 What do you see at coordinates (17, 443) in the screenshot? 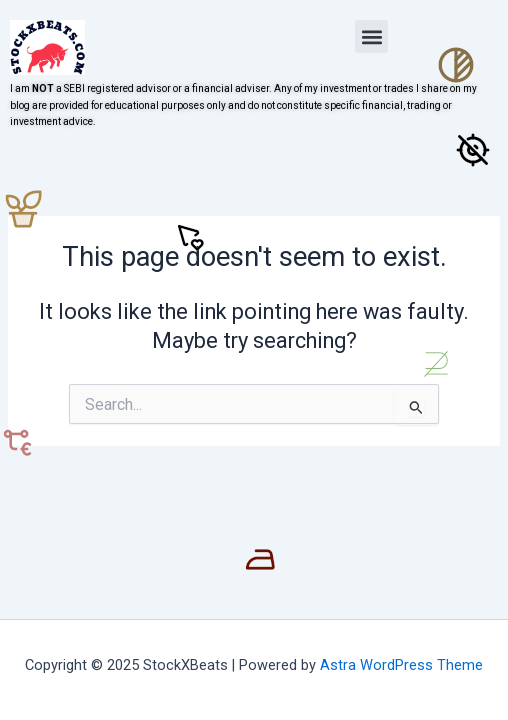
I see `view euro currency transactions` at bounding box center [17, 443].